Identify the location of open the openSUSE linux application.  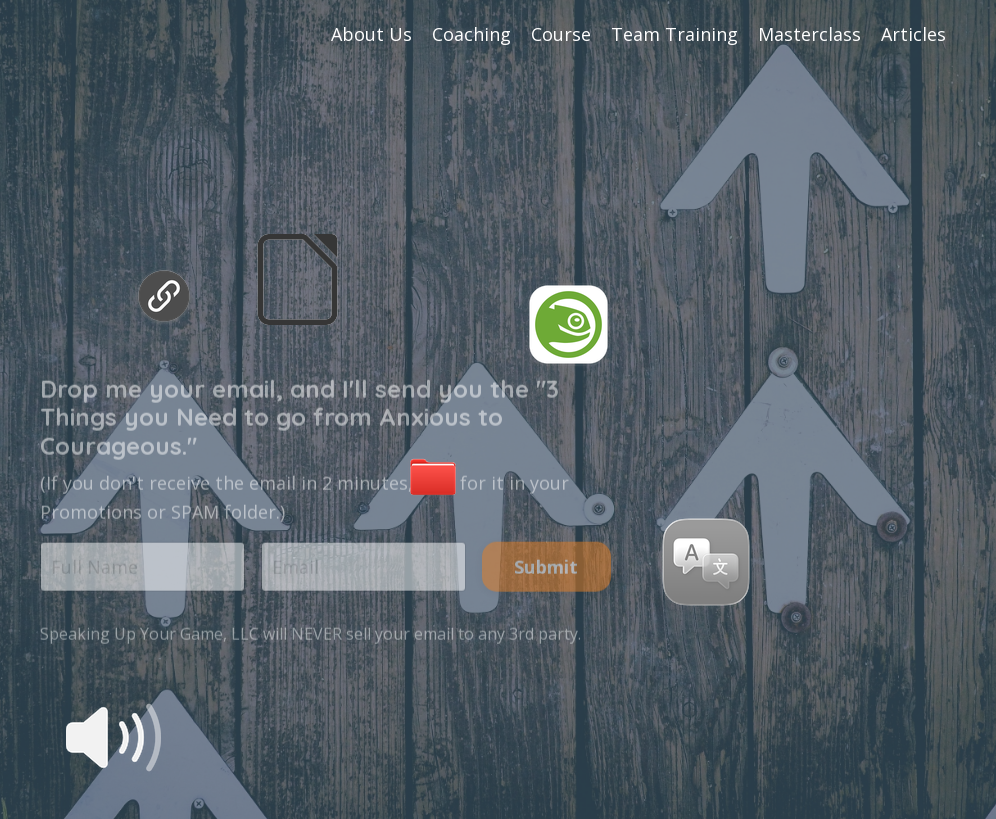
(568, 324).